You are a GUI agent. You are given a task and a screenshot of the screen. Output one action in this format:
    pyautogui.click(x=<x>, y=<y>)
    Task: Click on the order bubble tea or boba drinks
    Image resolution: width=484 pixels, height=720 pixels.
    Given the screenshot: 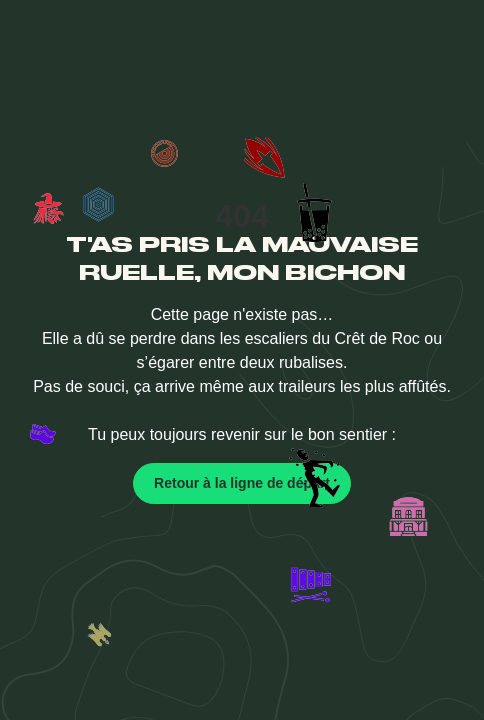 What is the action you would take?
    pyautogui.click(x=314, y=212)
    